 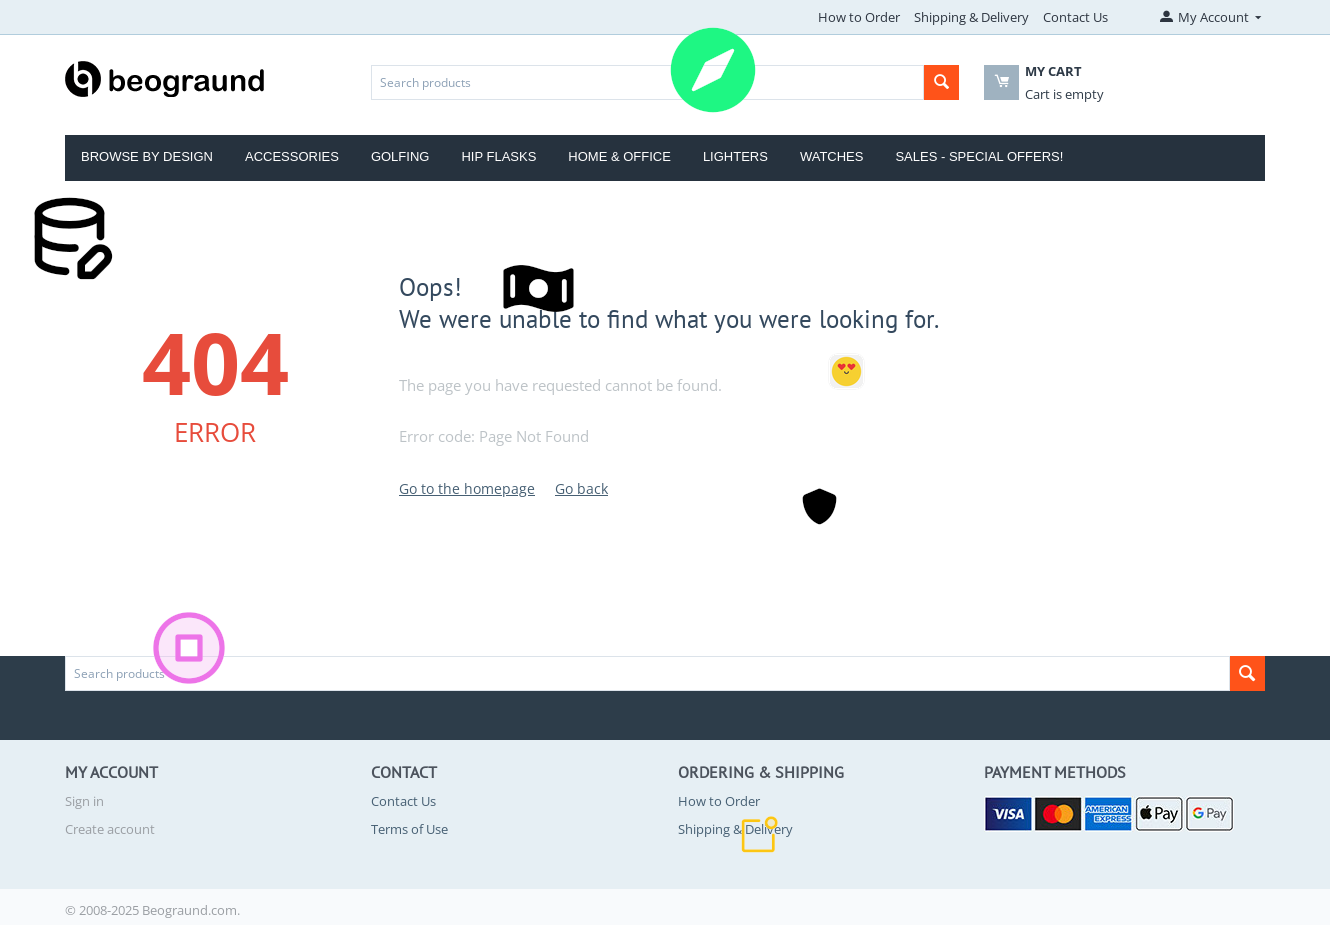 What do you see at coordinates (69, 236) in the screenshot?
I see `edit database settings or content` at bounding box center [69, 236].